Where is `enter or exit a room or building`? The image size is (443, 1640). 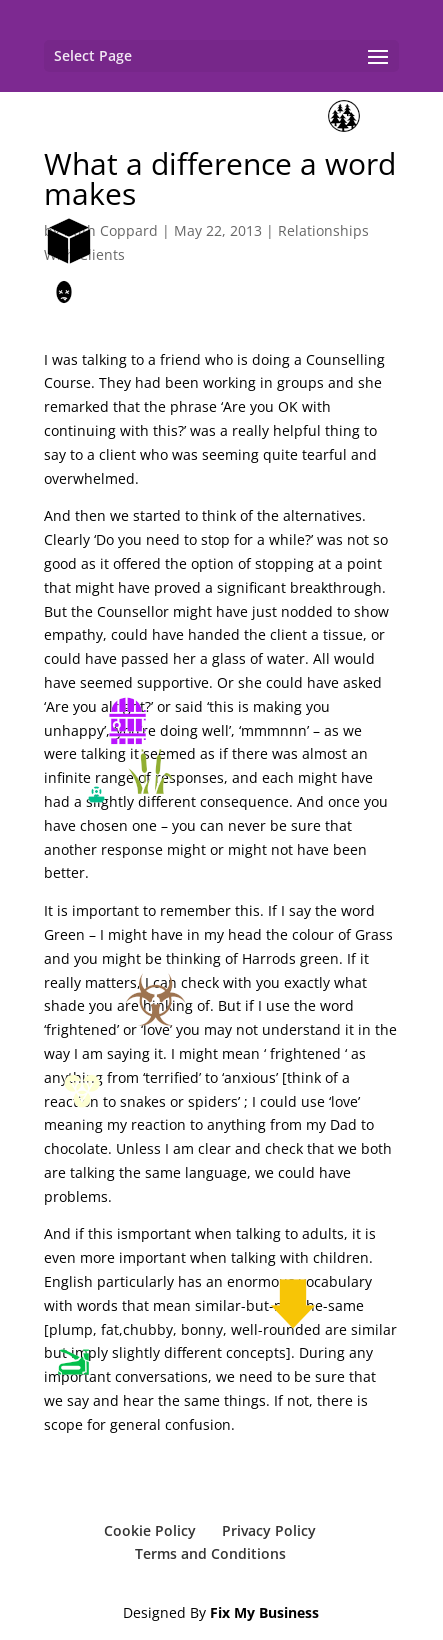
enter or exit a room or building is located at coordinates (126, 721).